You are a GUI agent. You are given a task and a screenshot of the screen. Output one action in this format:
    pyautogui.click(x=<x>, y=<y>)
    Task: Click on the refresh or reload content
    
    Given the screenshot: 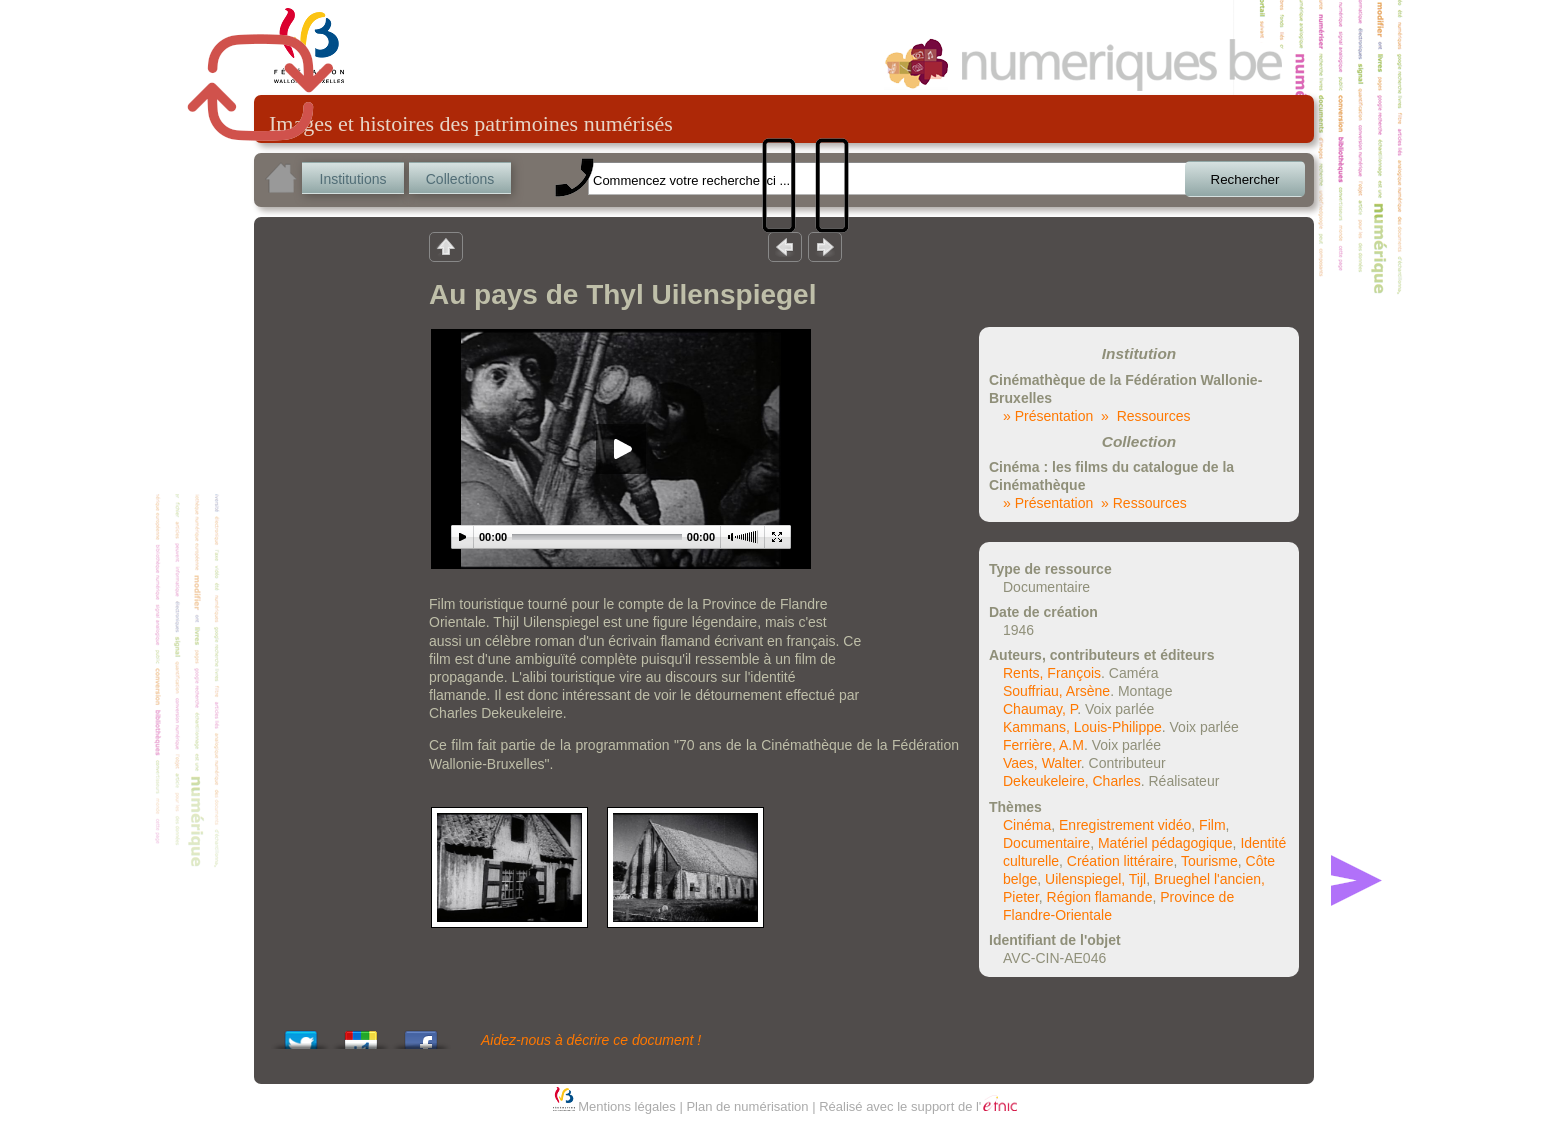 What is the action you would take?
    pyautogui.click(x=260, y=87)
    